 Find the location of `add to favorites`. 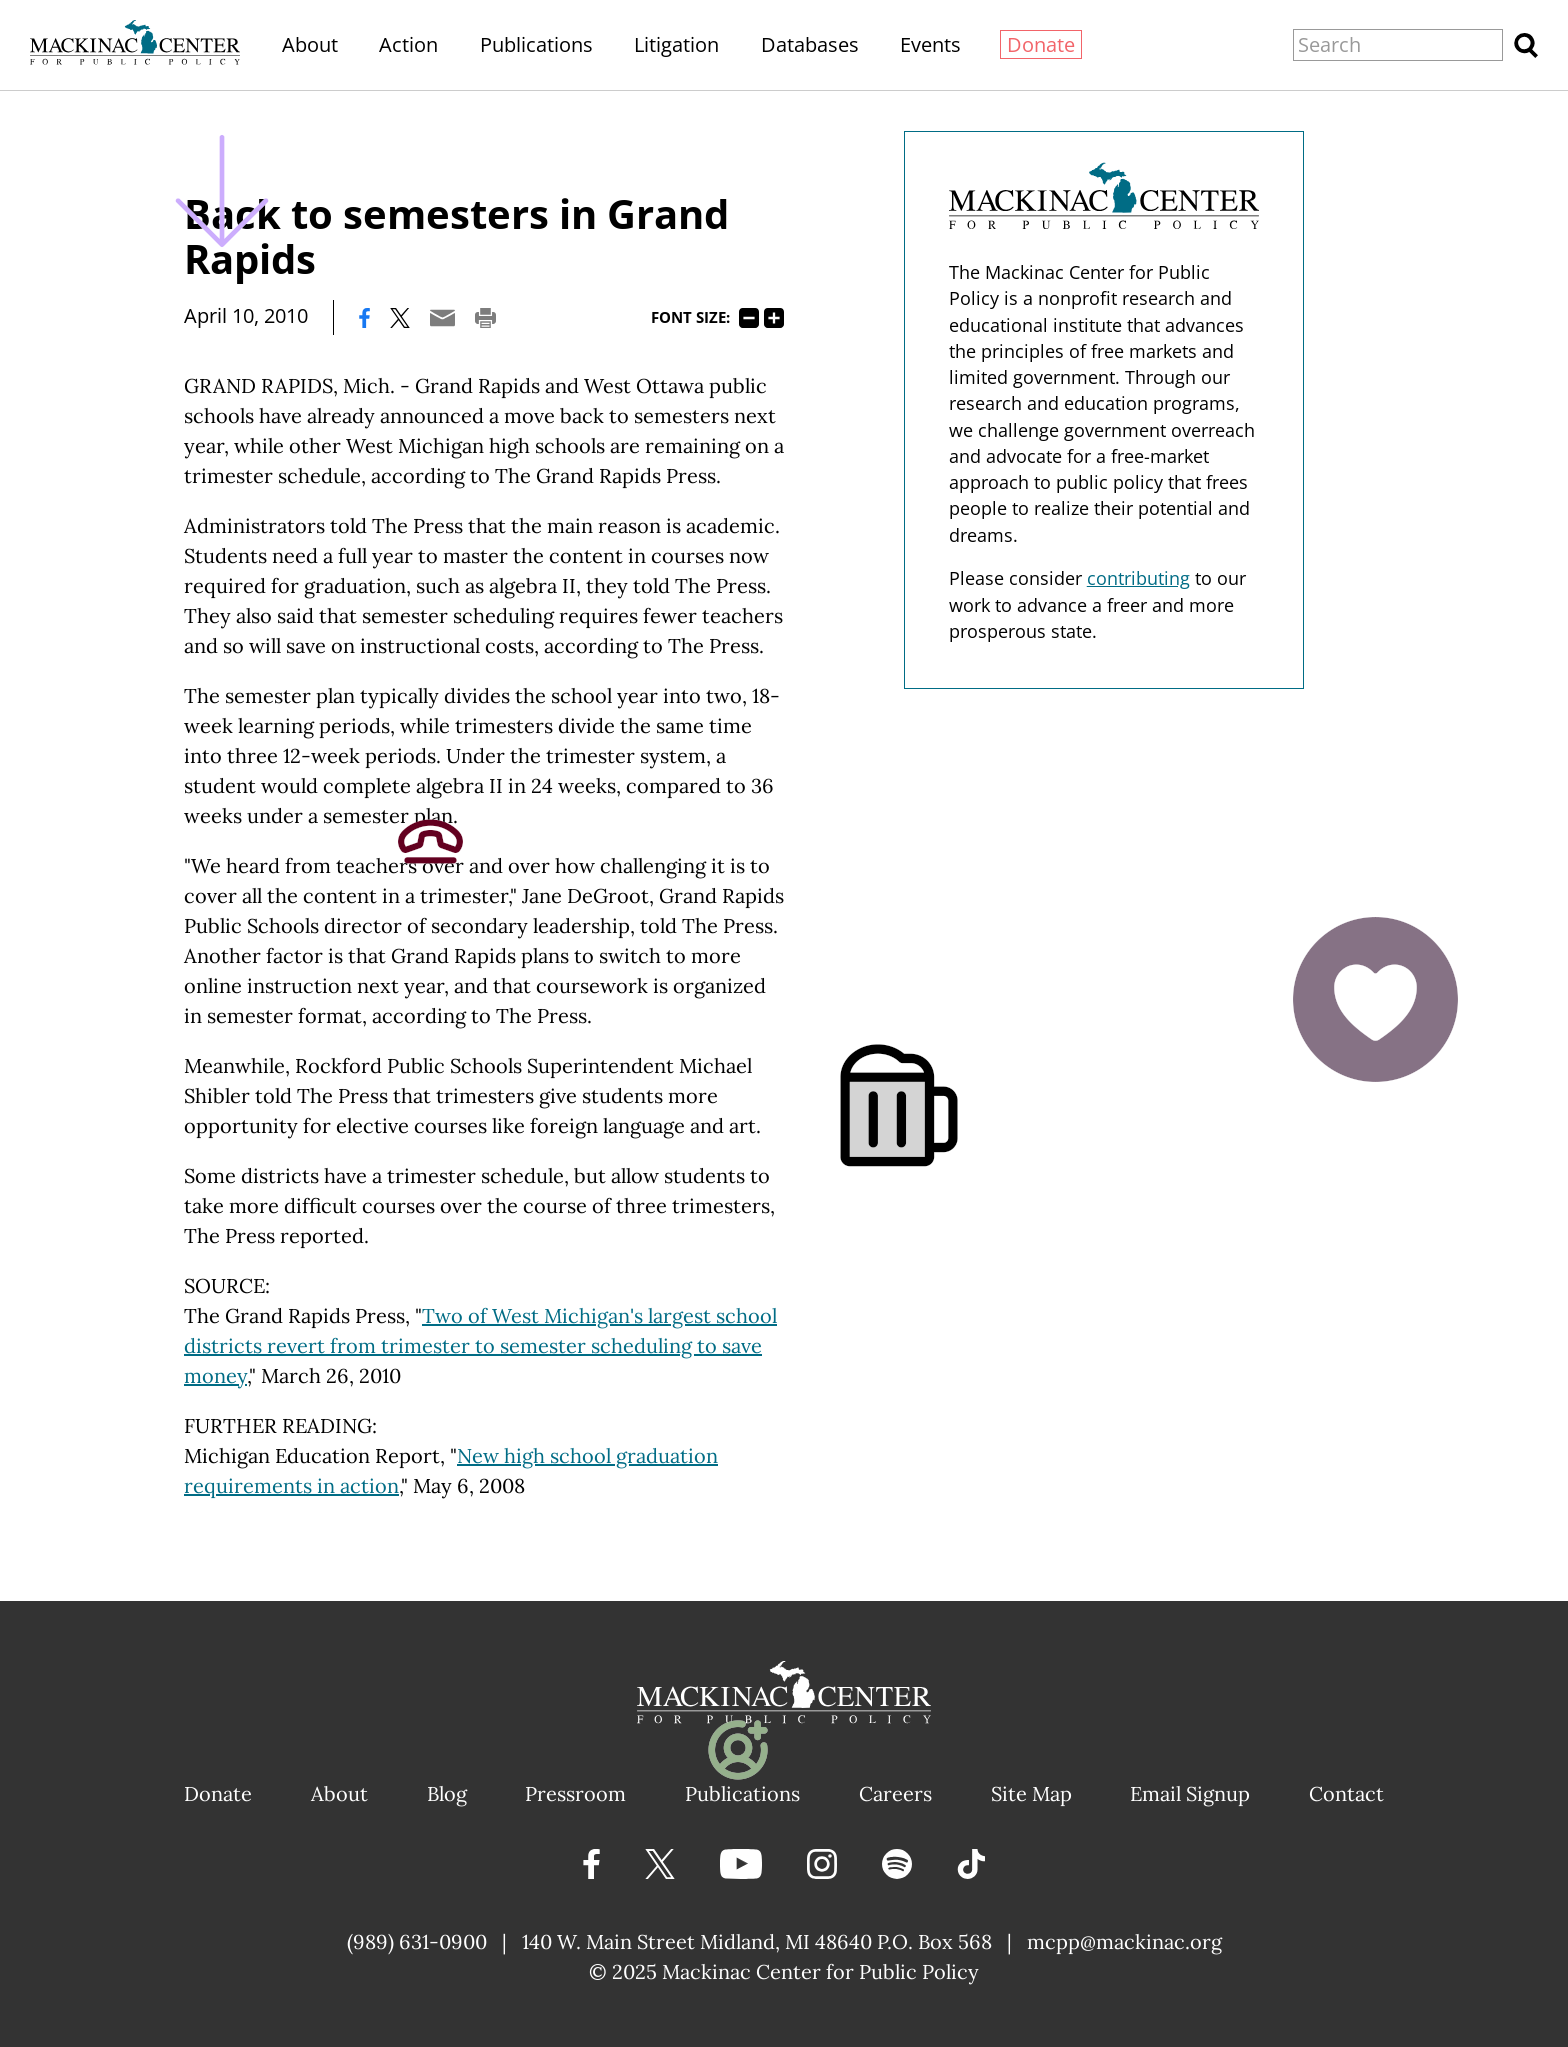

add to favorites is located at coordinates (1375, 999).